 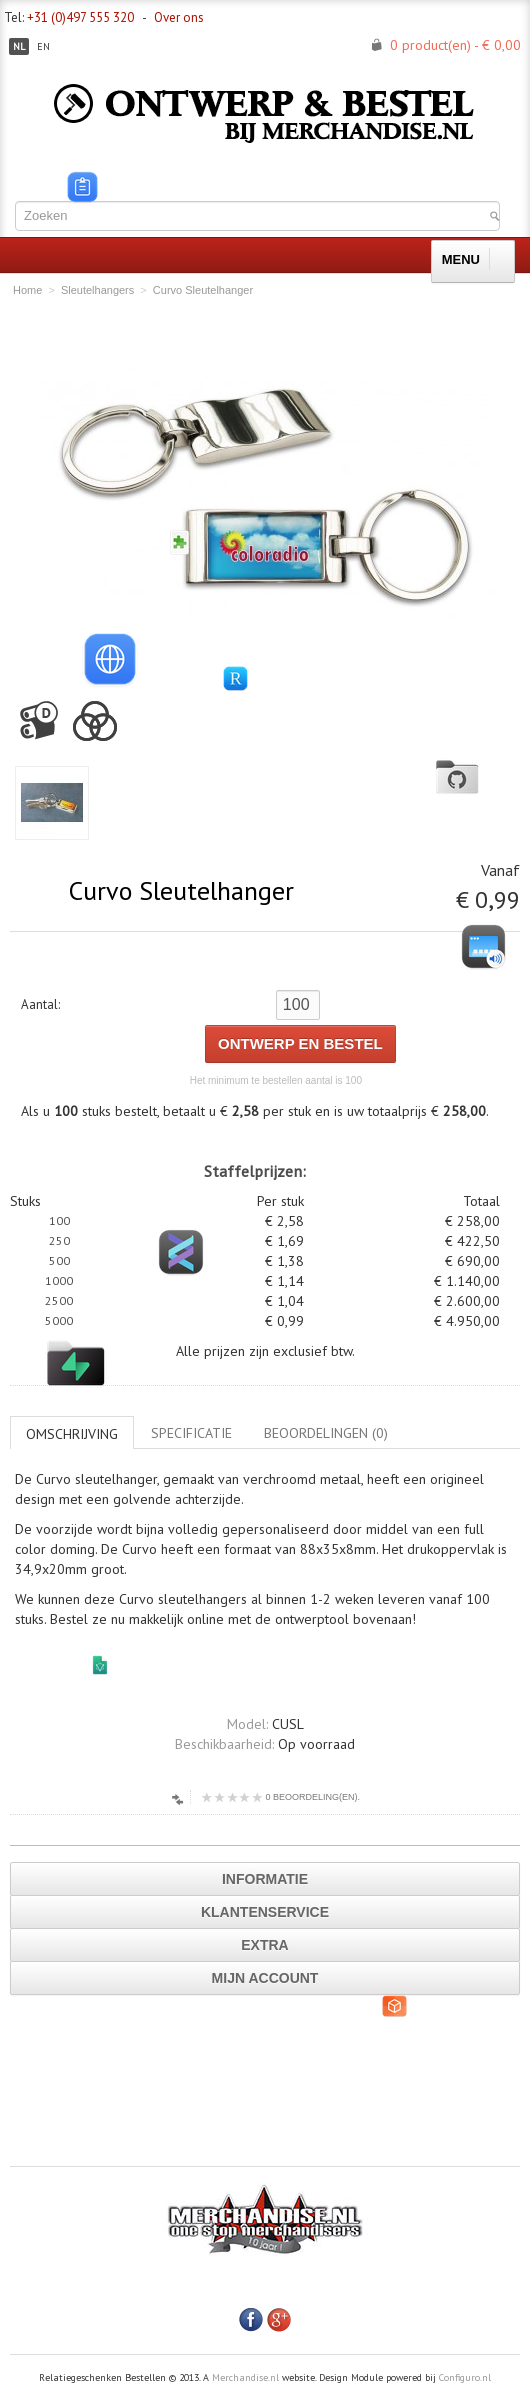 What do you see at coordinates (82, 187) in the screenshot?
I see `access clipboard manager settings` at bounding box center [82, 187].